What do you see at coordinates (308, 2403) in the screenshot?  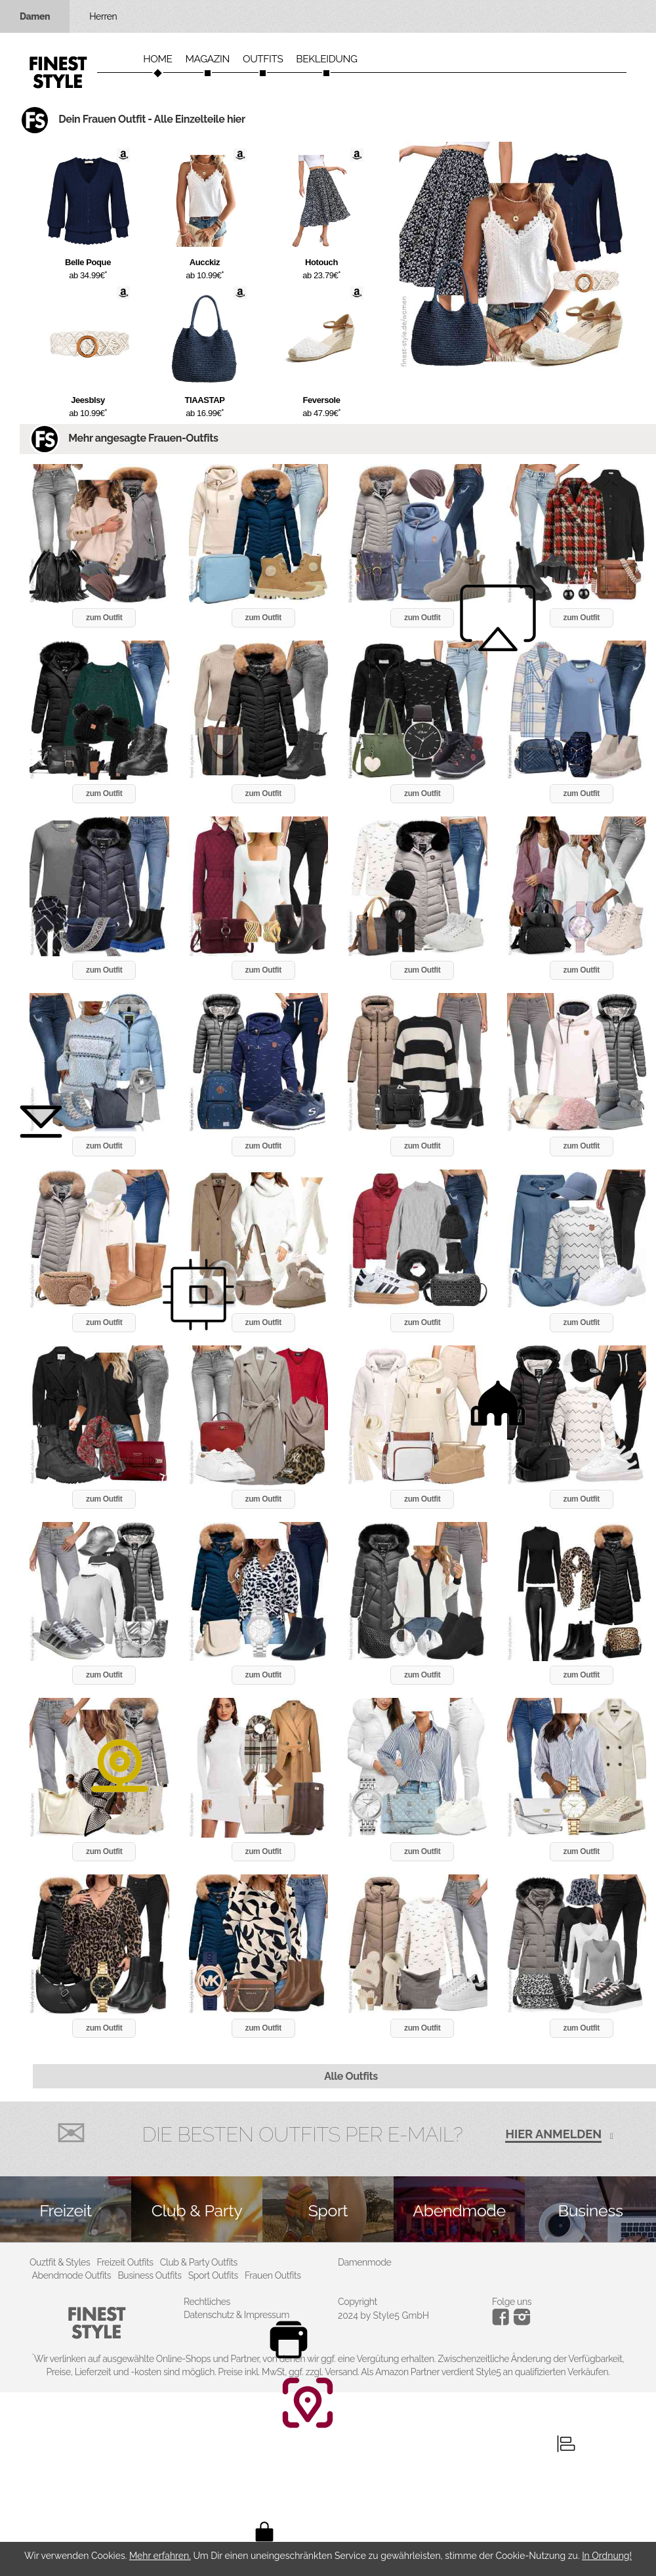 I see `activate live view mode for real-time location tracking` at bounding box center [308, 2403].